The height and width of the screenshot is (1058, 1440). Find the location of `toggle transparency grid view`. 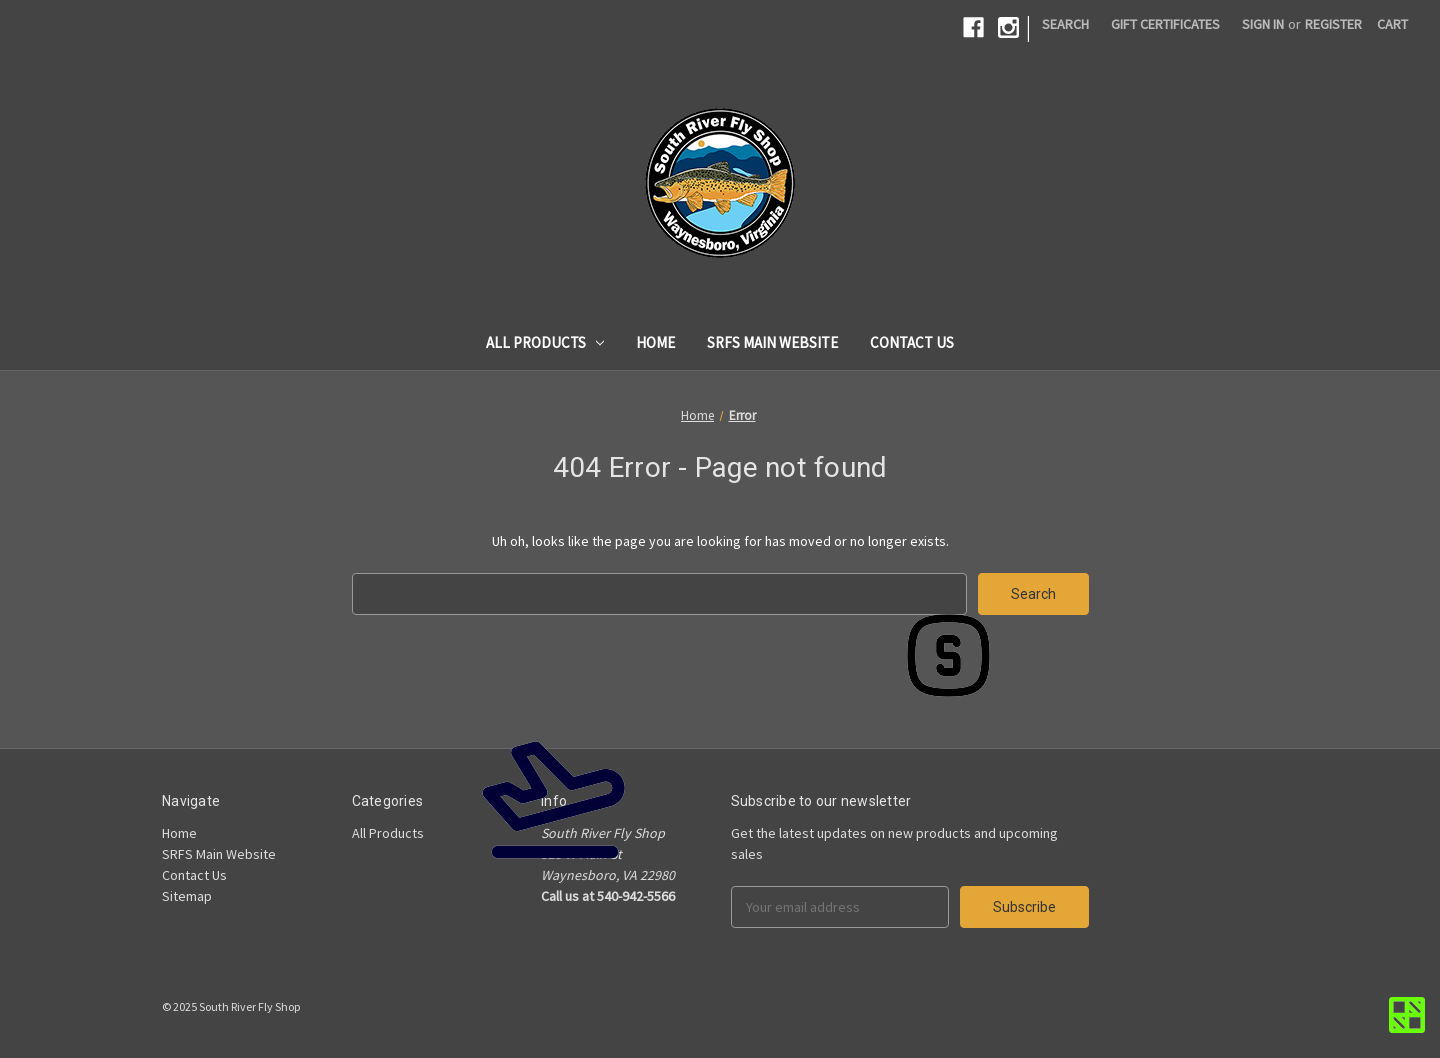

toggle transparency grid view is located at coordinates (1407, 1015).